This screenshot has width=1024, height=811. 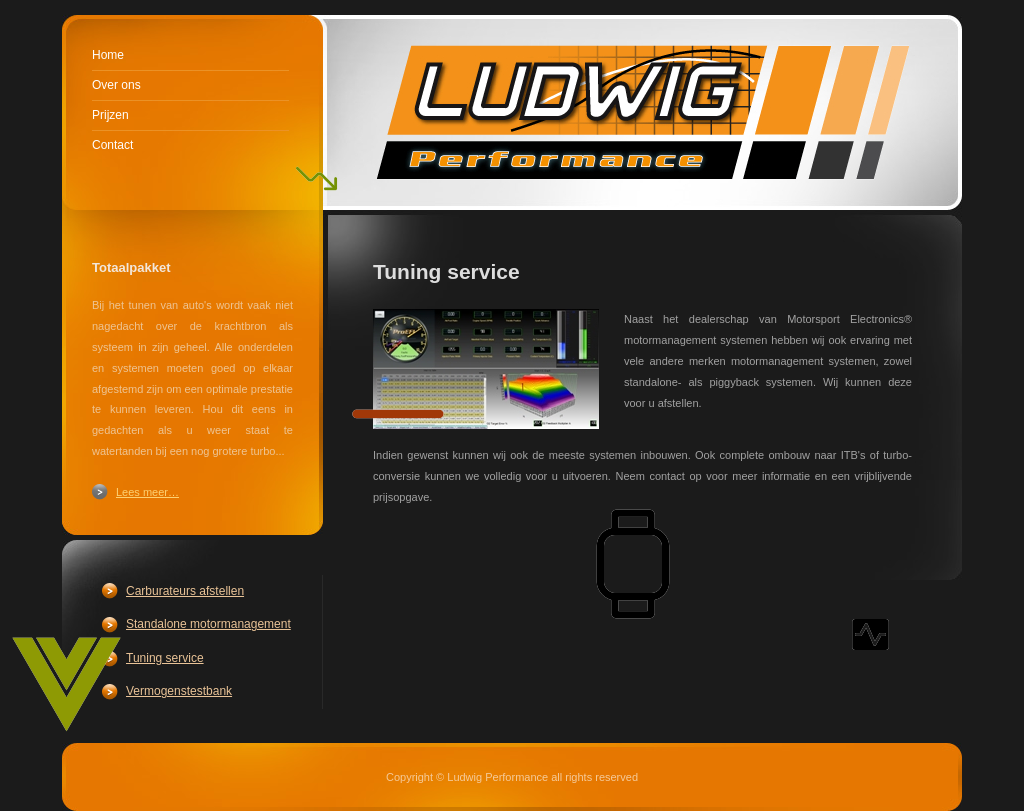 I want to click on minimize the current window, so click(x=398, y=384).